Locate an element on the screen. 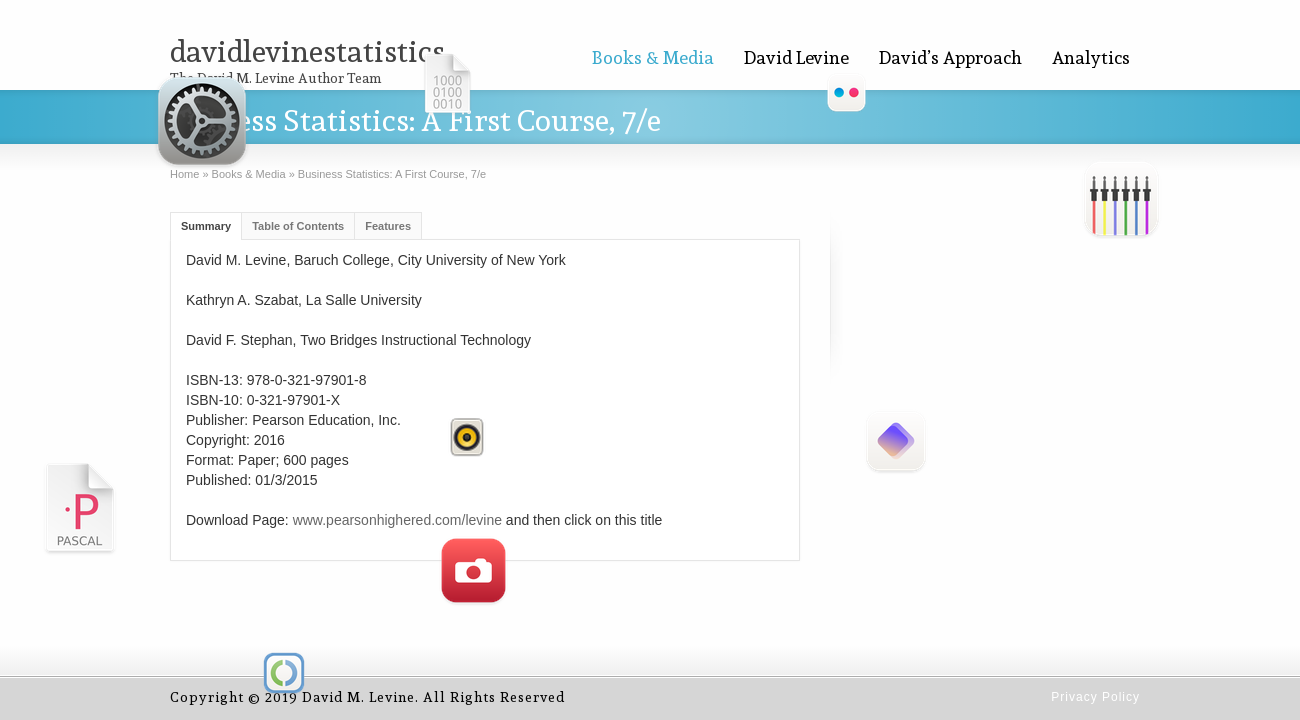  open pulseview signal analysis application is located at coordinates (1120, 197).